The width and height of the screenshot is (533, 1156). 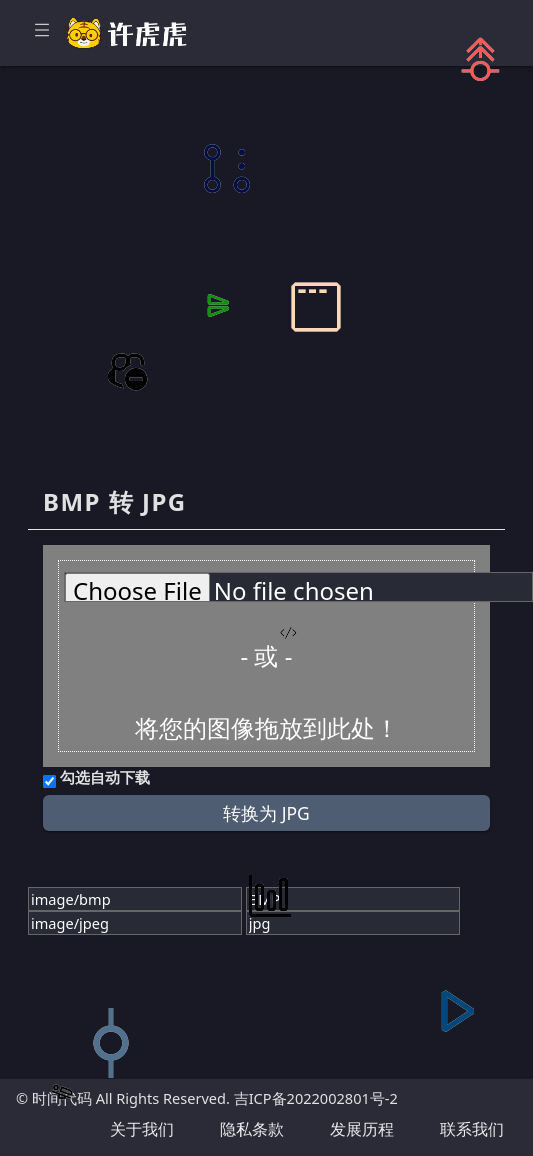 What do you see at coordinates (227, 167) in the screenshot?
I see `draft pull request awaiting review` at bounding box center [227, 167].